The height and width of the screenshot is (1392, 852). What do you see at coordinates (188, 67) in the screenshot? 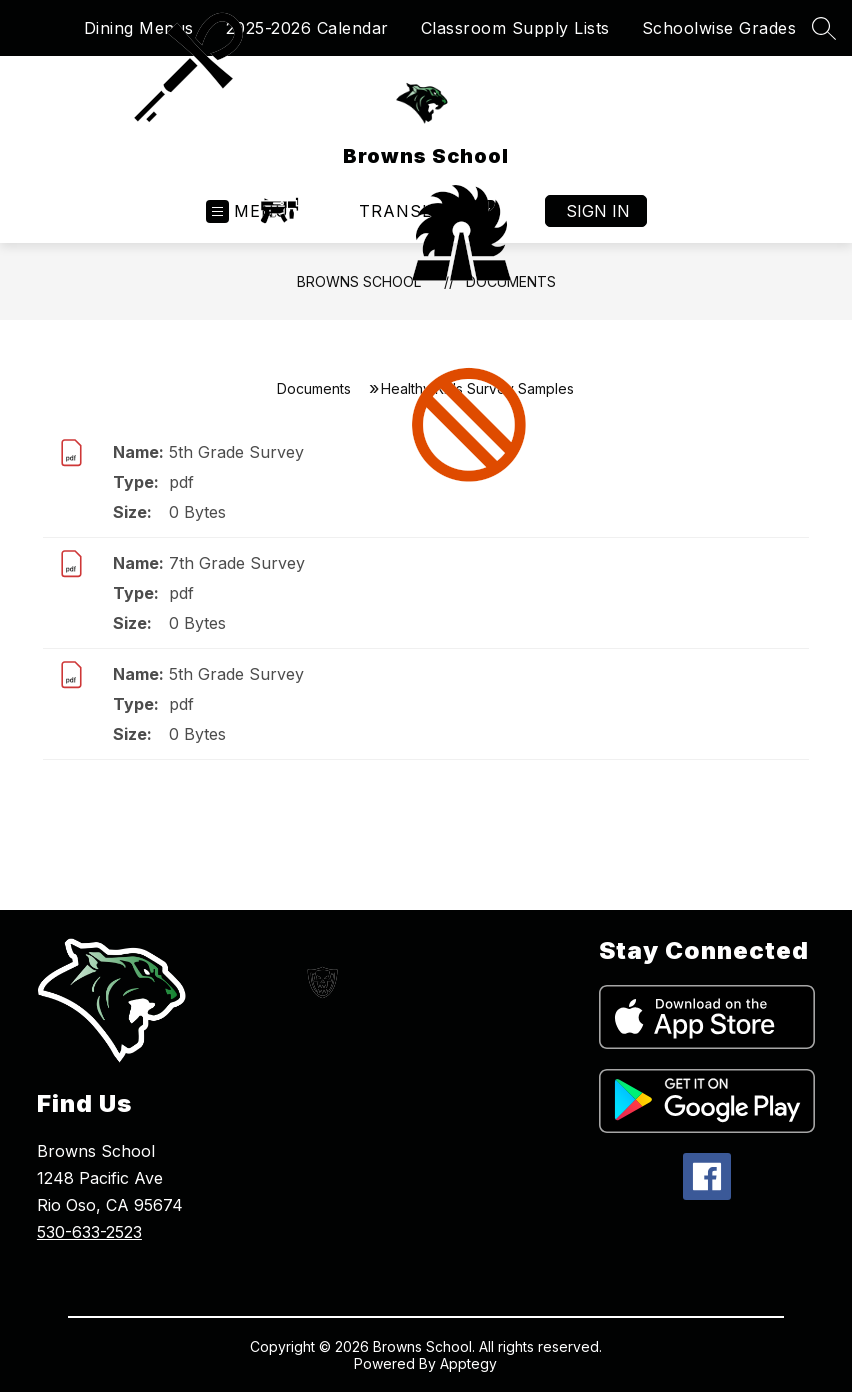
I see `millennium key item from yu-gi-oh series` at bounding box center [188, 67].